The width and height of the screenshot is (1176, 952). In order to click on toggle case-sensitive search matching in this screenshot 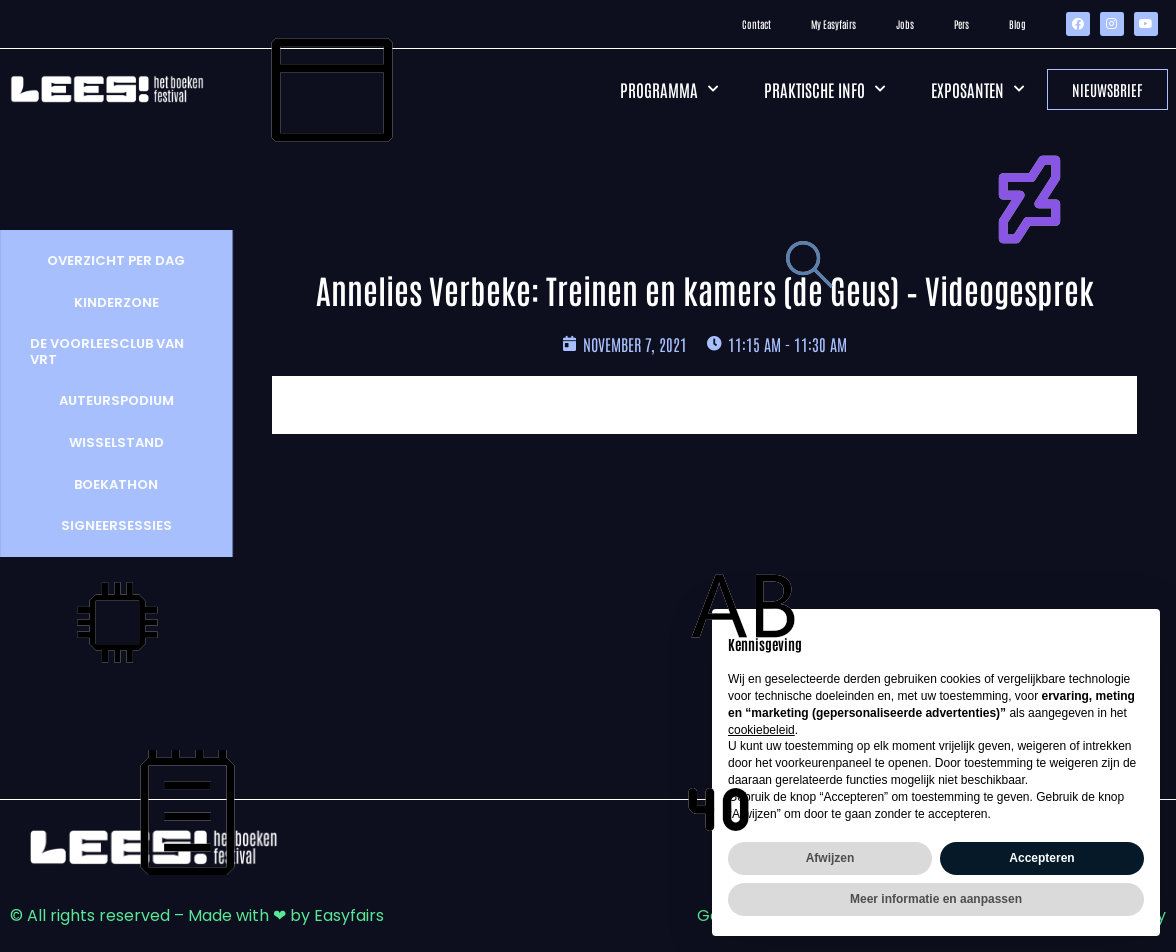, I will do `click(743, 613)`.